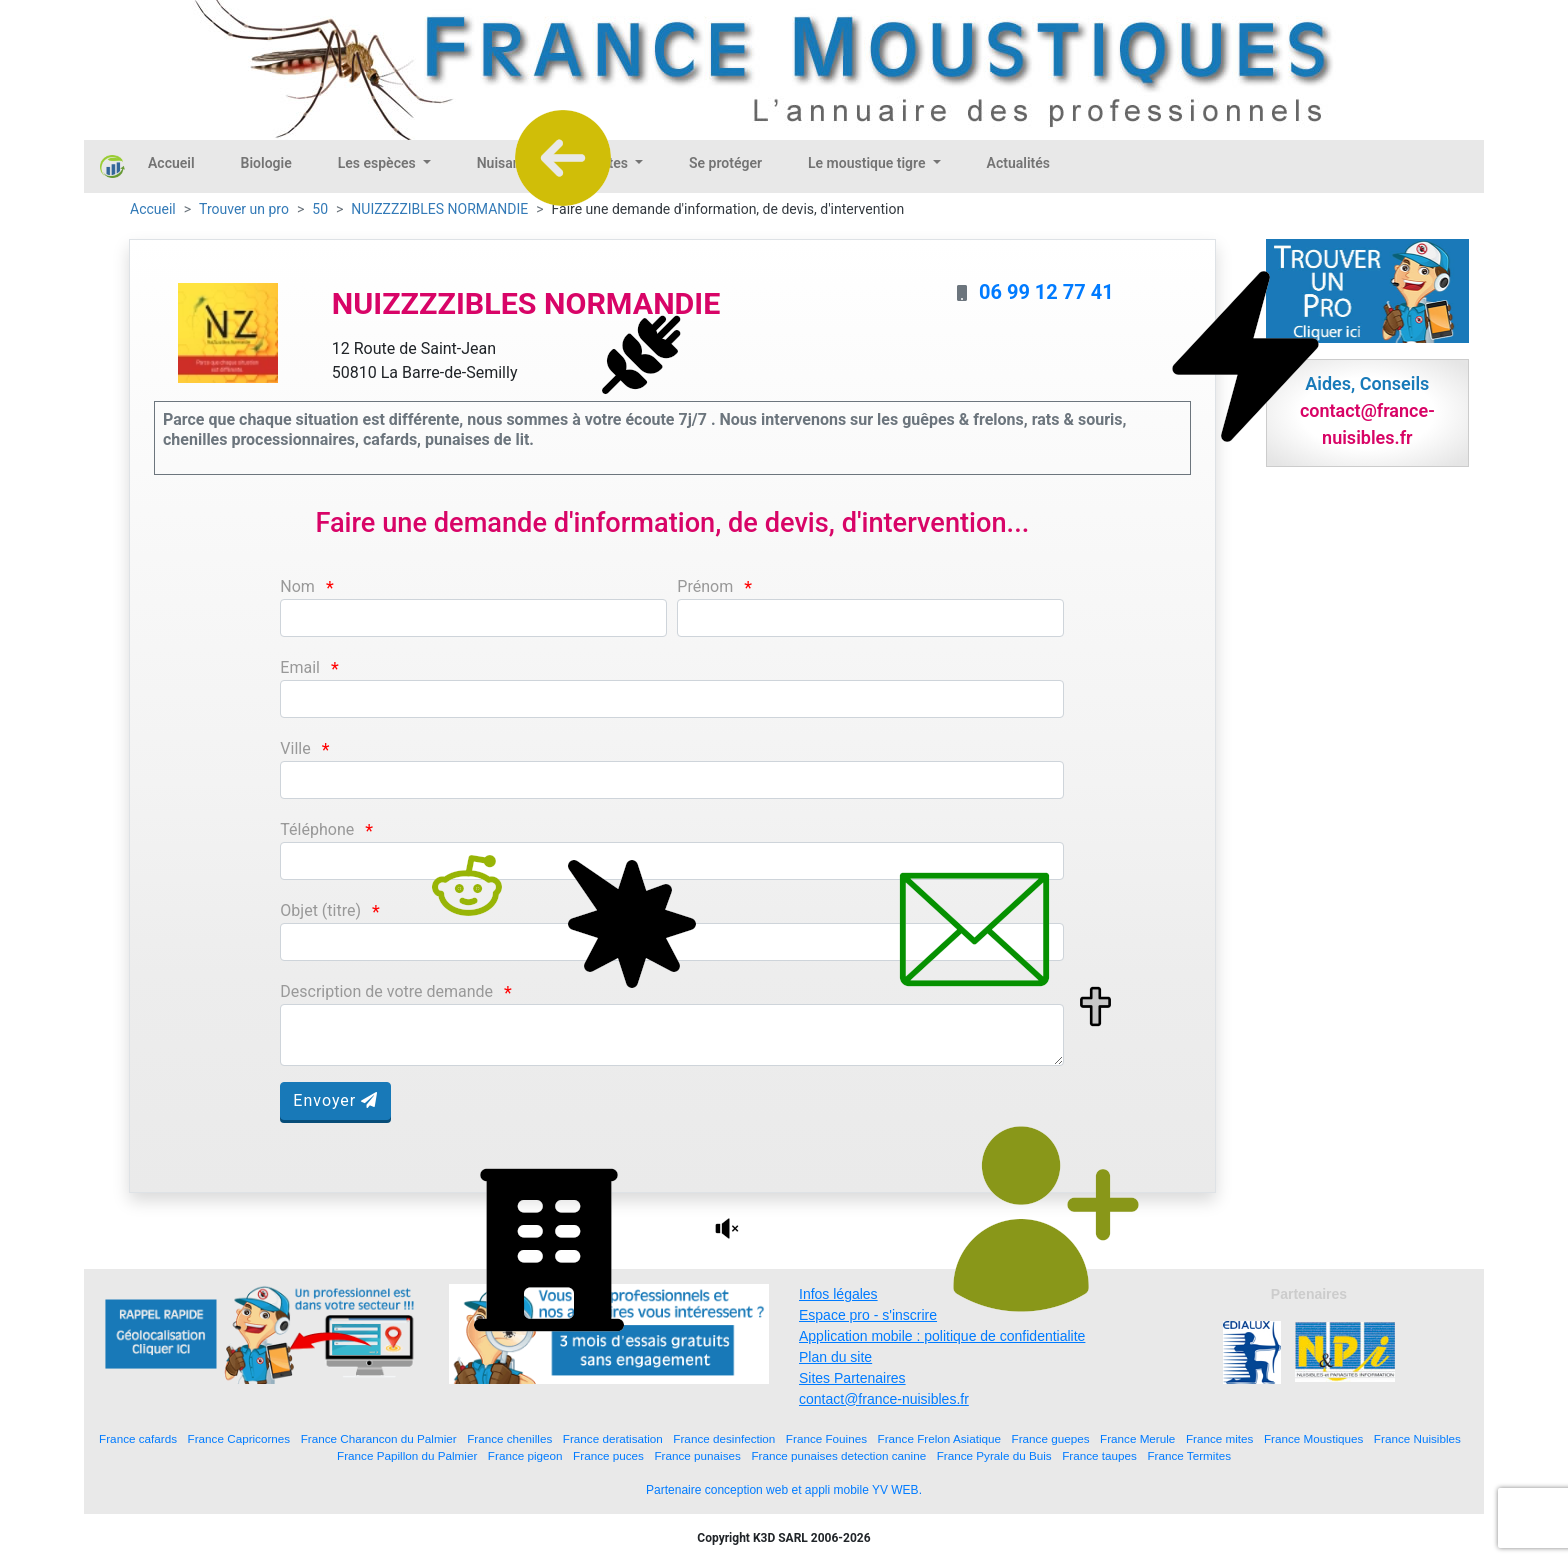 The image size is (1568, 1562). Describe the element at coordinates (974, 929) in the screenshot. I see `open your inbox` at that location.